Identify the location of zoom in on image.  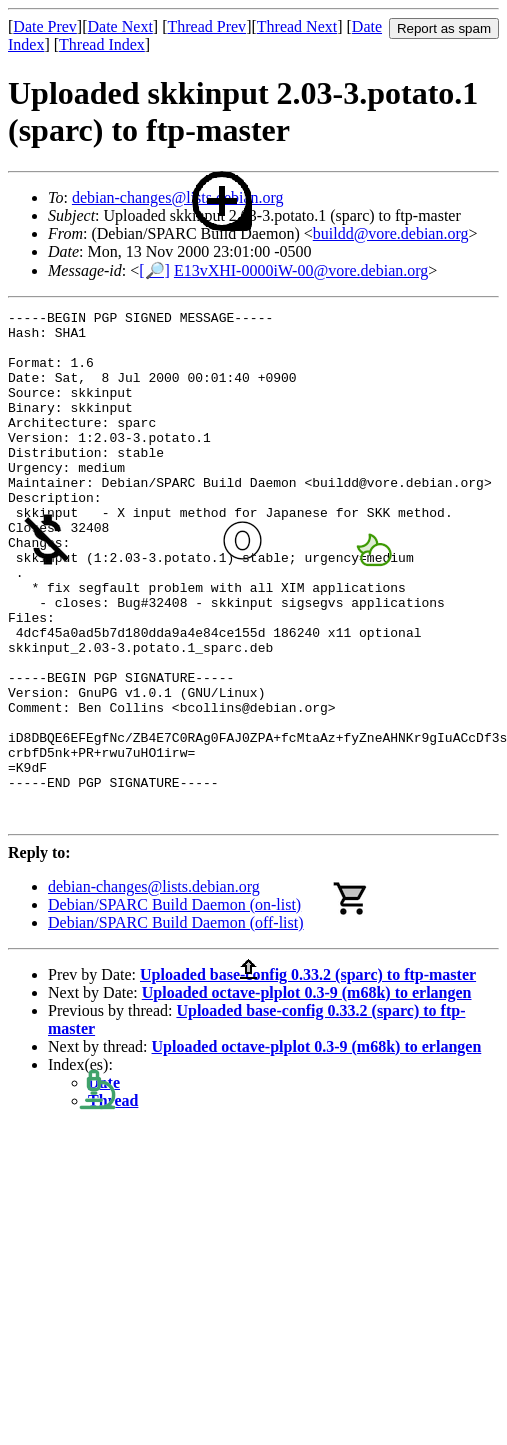
(222, 201).